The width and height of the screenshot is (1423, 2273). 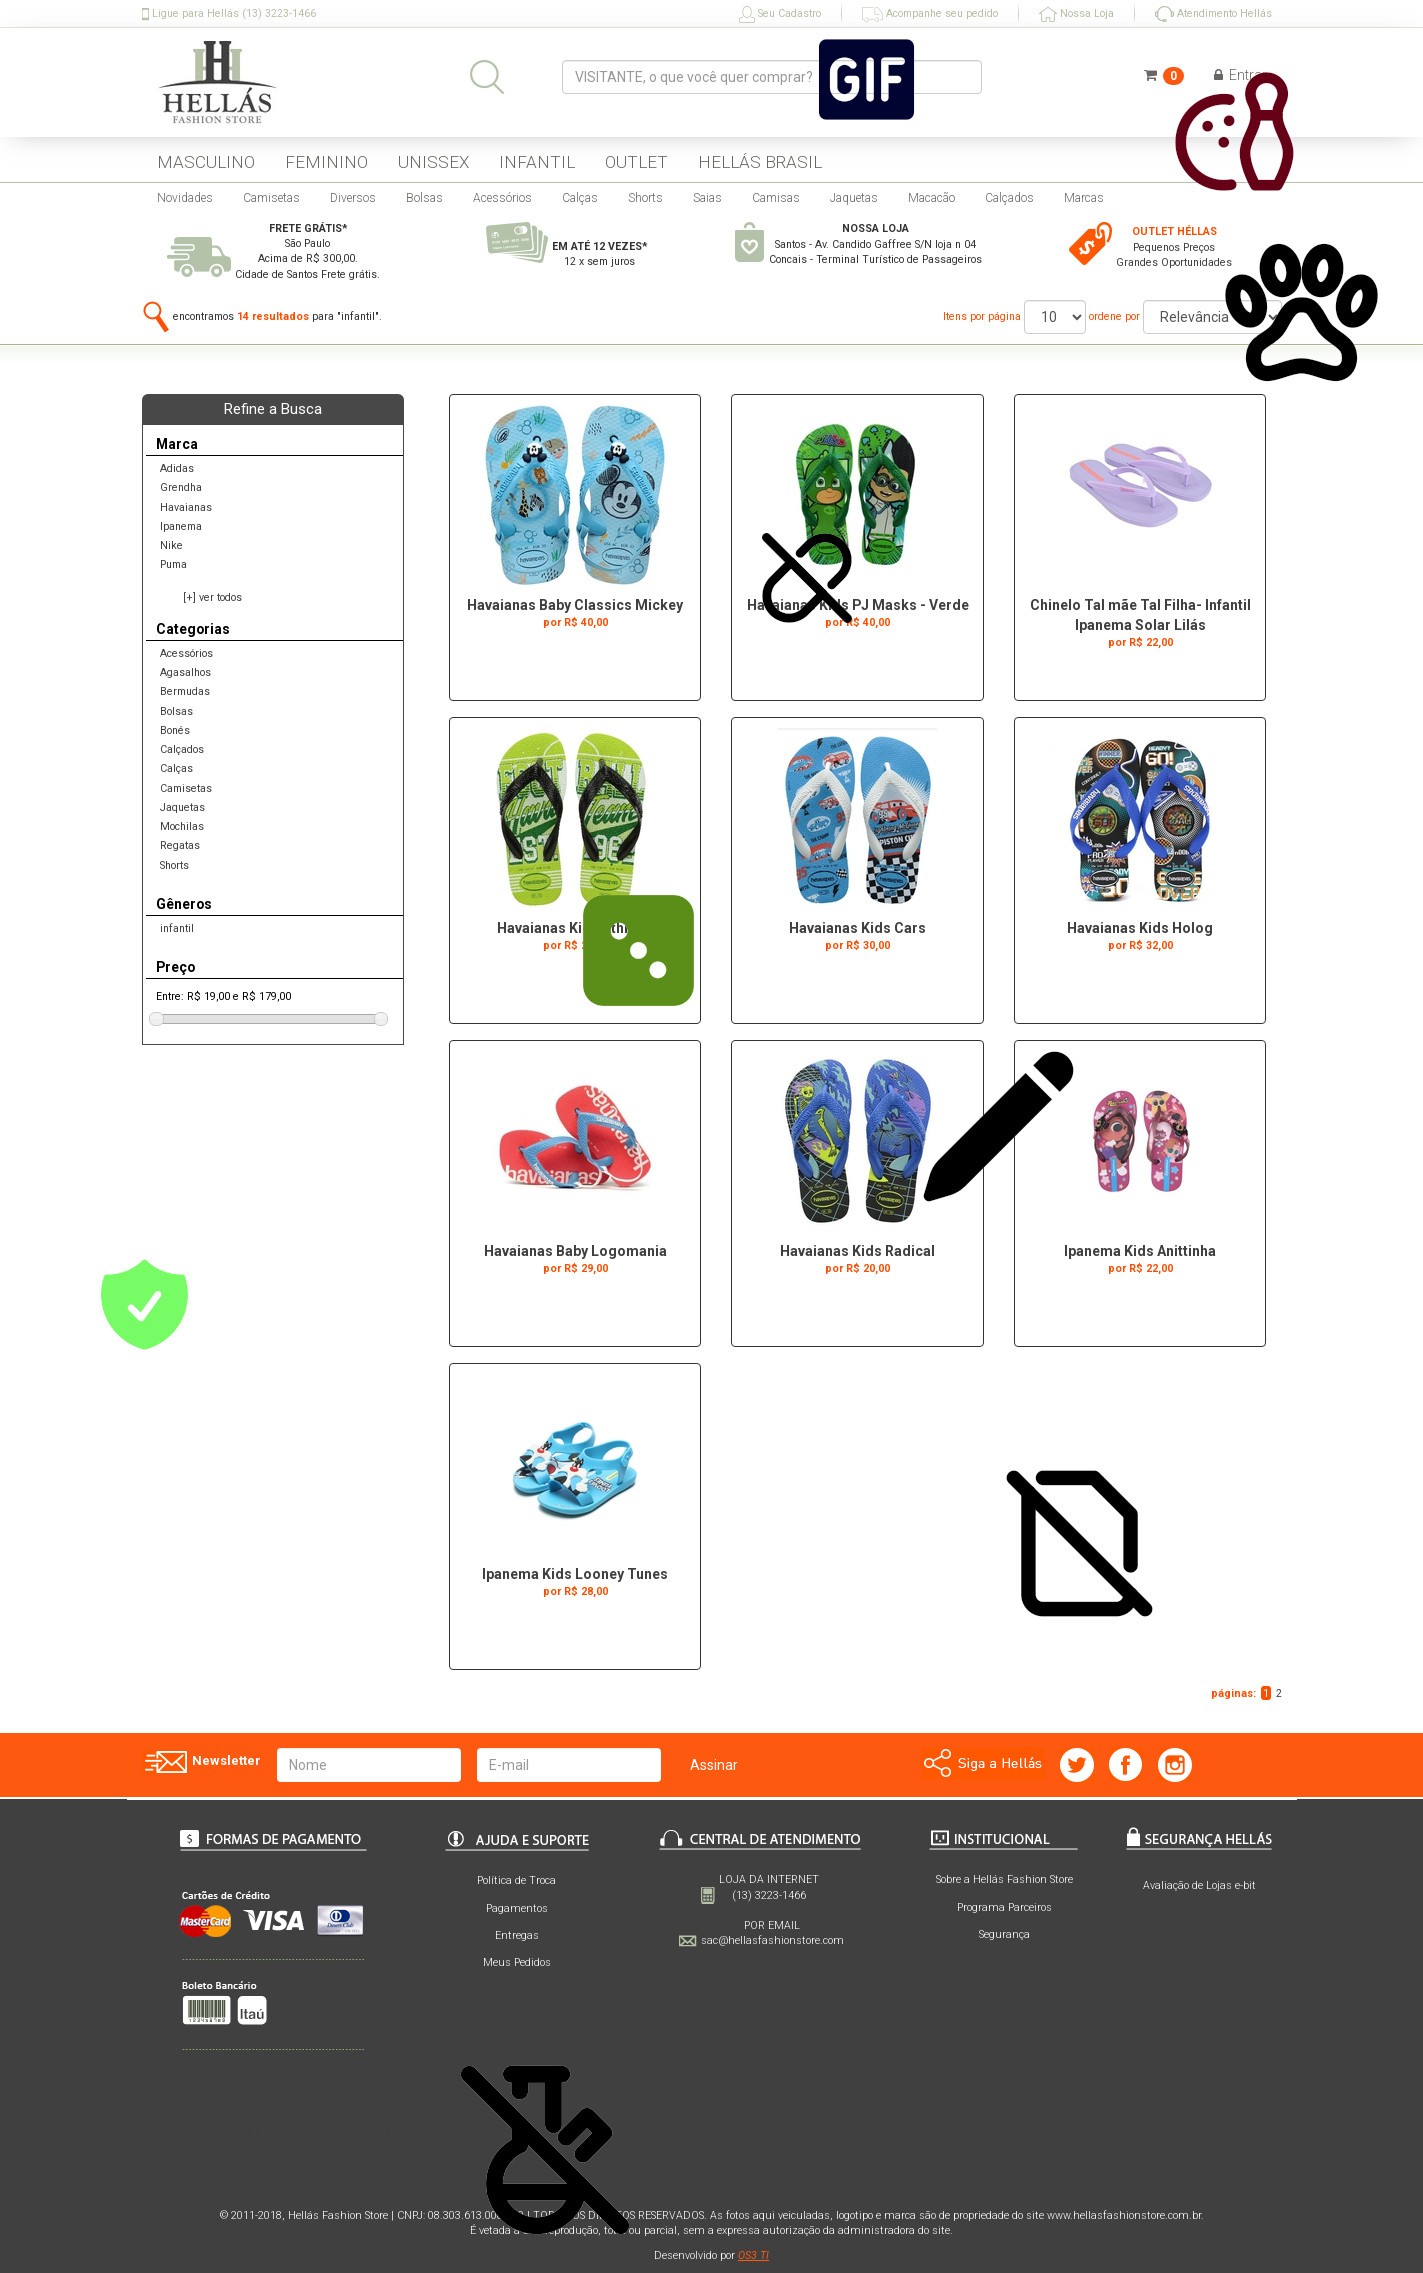 I want to click on browse bowling alleys nearby, so click(x=1234, y=131).